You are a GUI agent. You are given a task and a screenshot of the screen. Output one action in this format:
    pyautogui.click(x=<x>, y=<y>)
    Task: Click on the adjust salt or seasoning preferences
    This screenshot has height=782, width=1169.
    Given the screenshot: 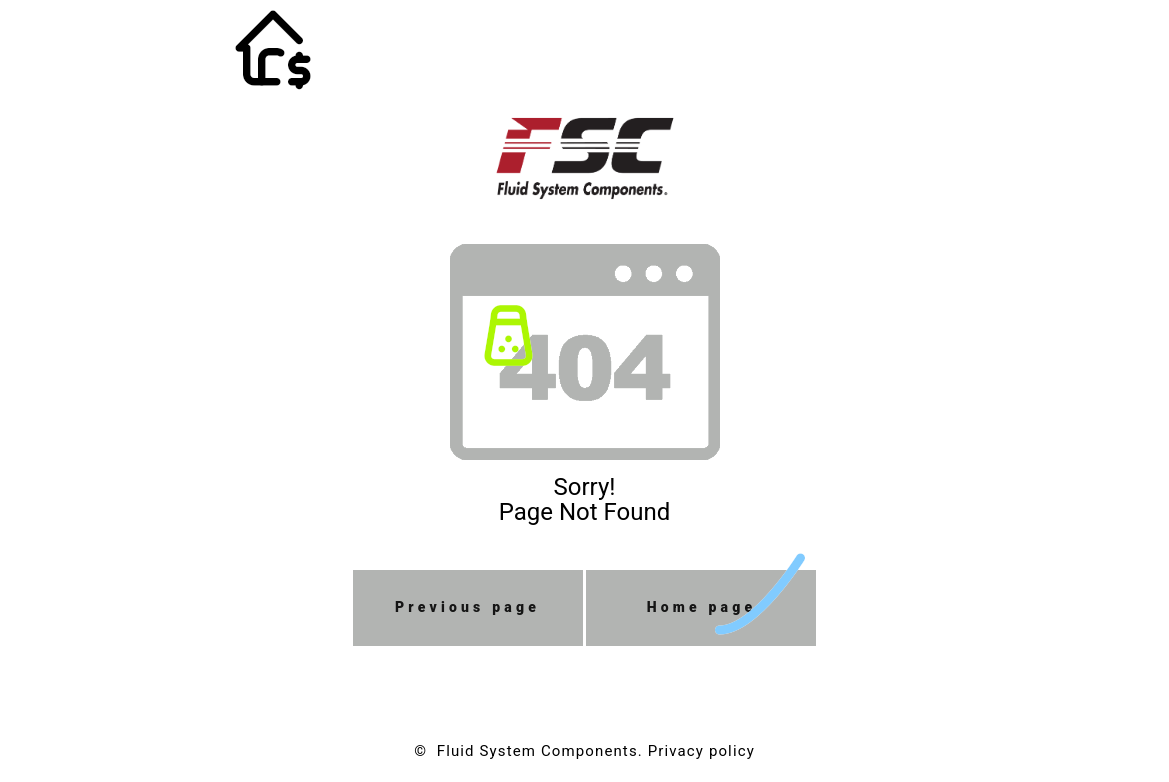 What is the action you would take?
    pyautogui.click(x=508, y=335)
    